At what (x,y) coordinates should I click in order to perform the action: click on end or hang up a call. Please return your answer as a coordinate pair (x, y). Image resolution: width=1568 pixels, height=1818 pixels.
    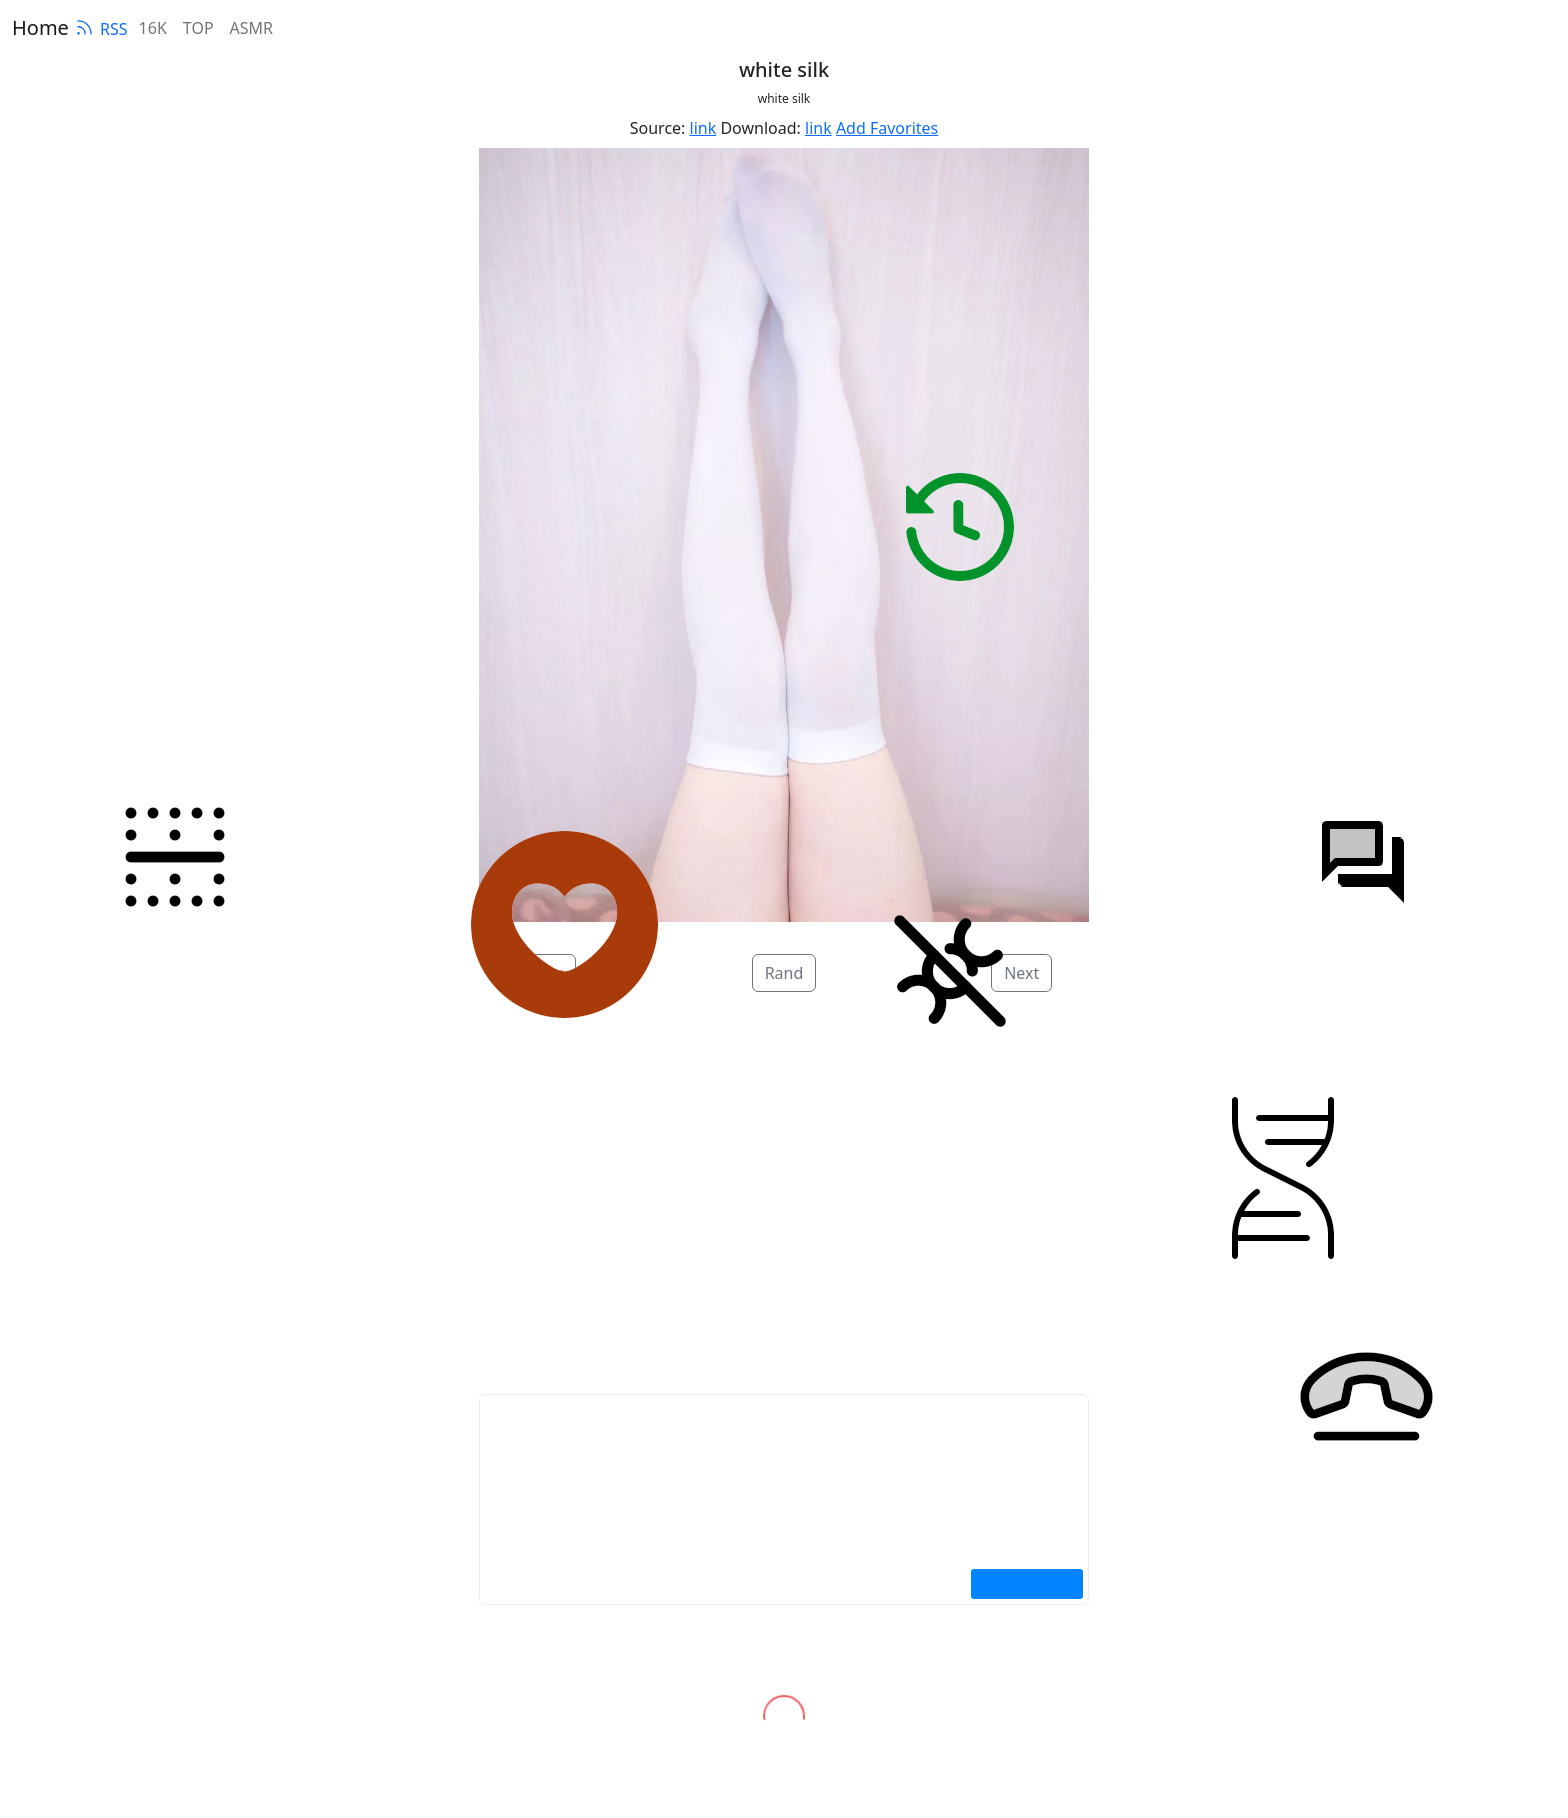
    Looking at the image, I should click on (1366, 1396).